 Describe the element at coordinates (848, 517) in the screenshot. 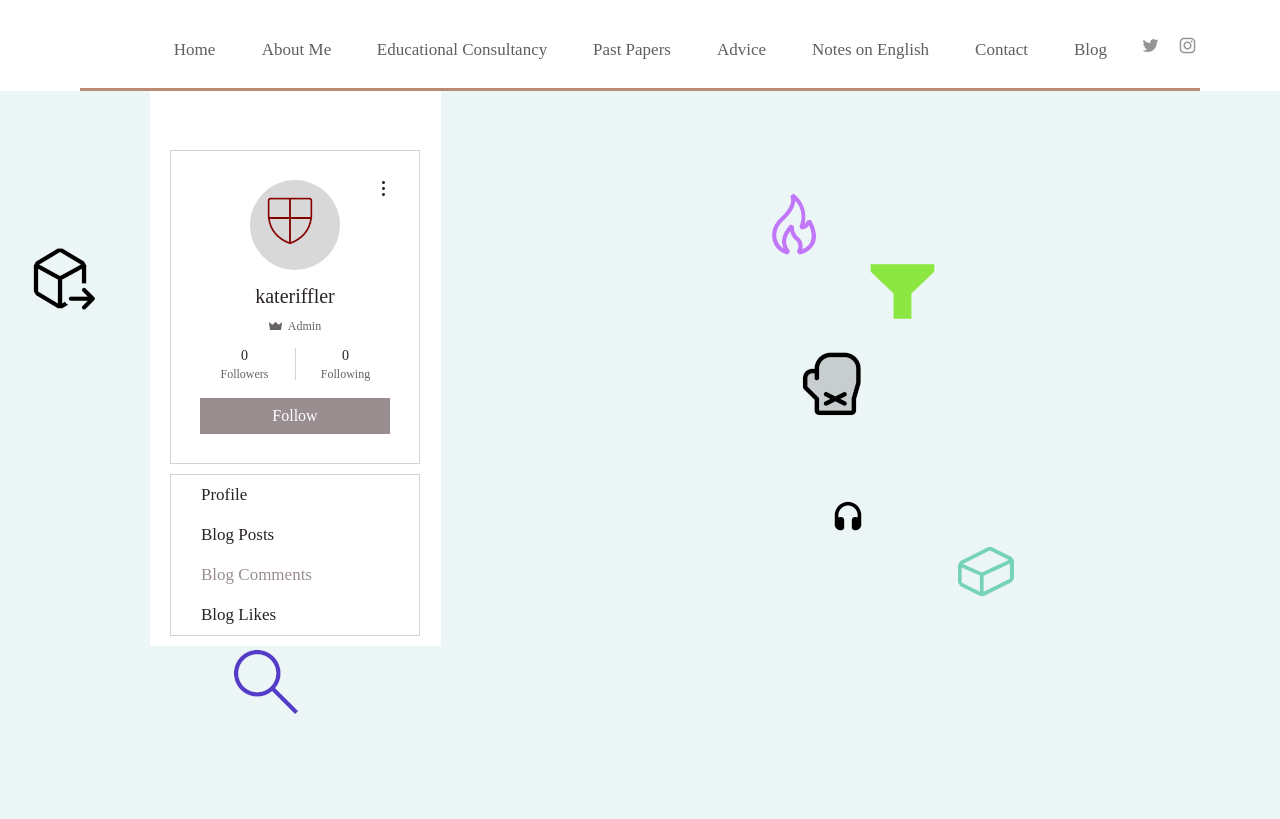

I see `listen to audio or music` at that location.